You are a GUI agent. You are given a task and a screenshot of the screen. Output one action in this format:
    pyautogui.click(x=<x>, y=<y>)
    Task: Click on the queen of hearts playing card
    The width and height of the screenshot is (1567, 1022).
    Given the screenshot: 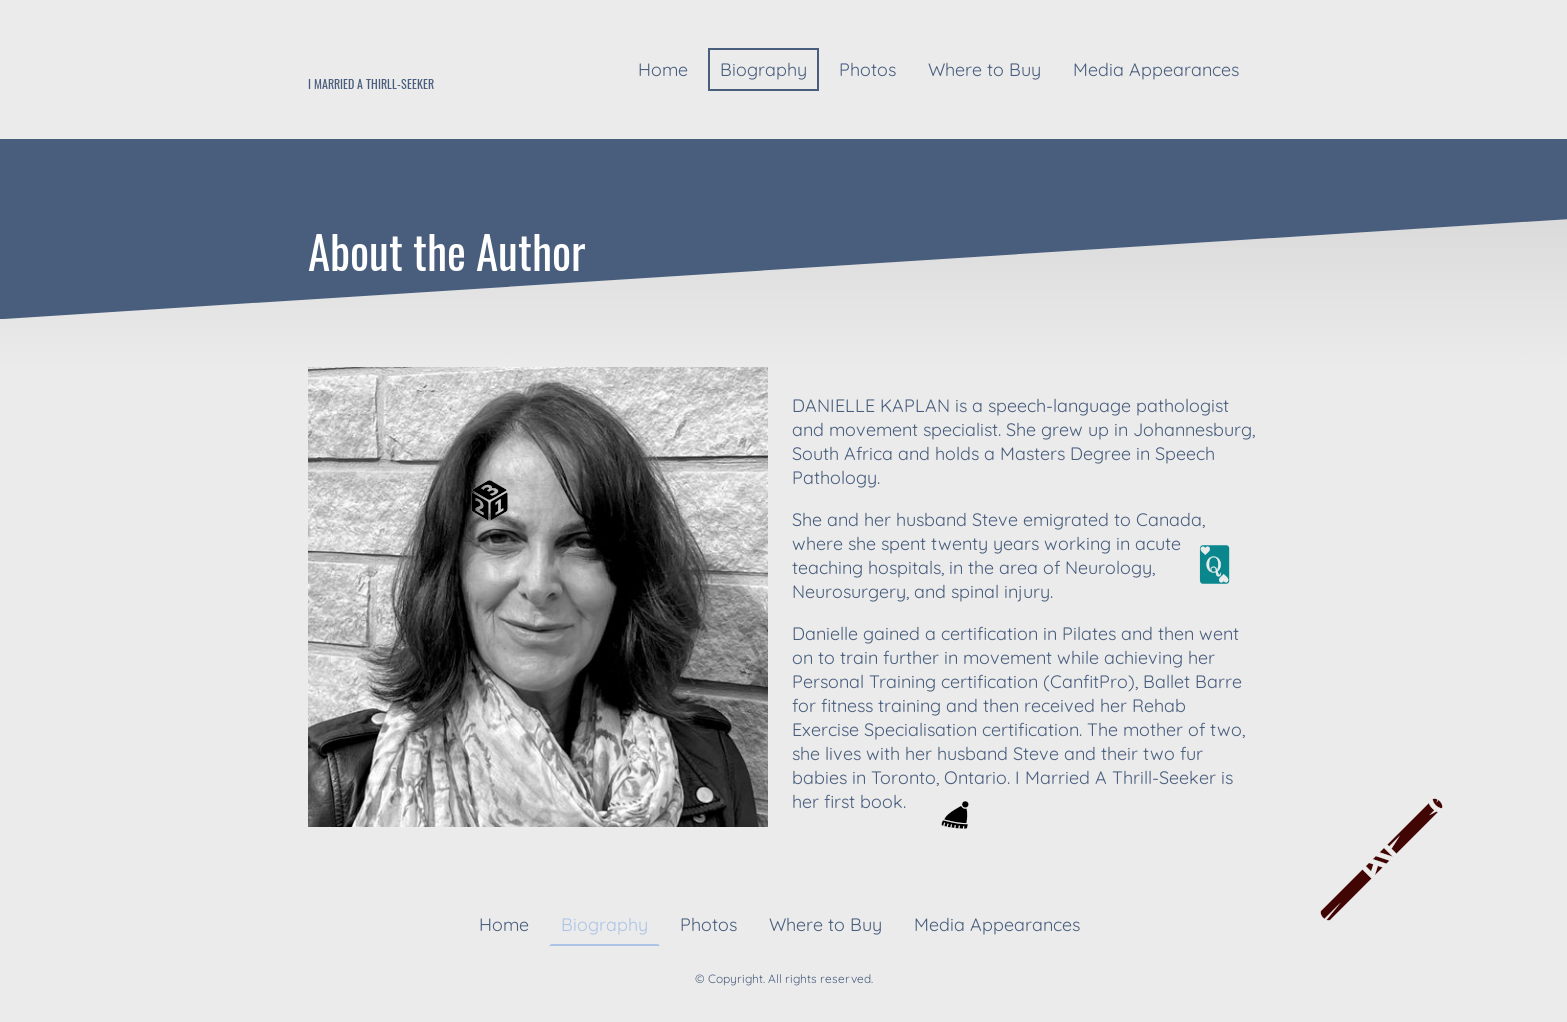 What is the action you would take?
    pyautogui.click(x=1214, y=564)
    